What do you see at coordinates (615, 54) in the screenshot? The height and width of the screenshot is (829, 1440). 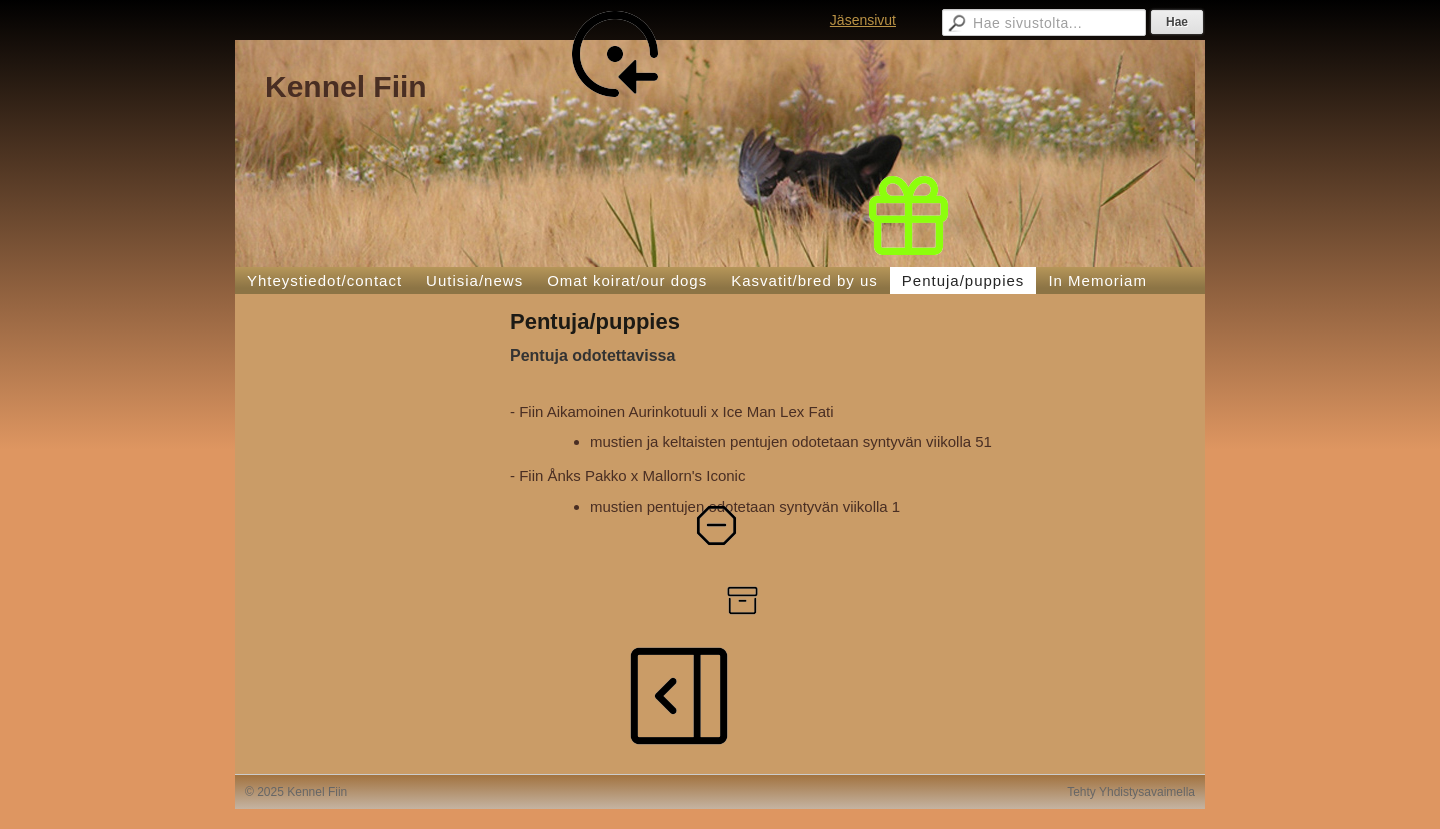 I see `indicates an issue is tracked by another item` at bounding box center [615, 54].